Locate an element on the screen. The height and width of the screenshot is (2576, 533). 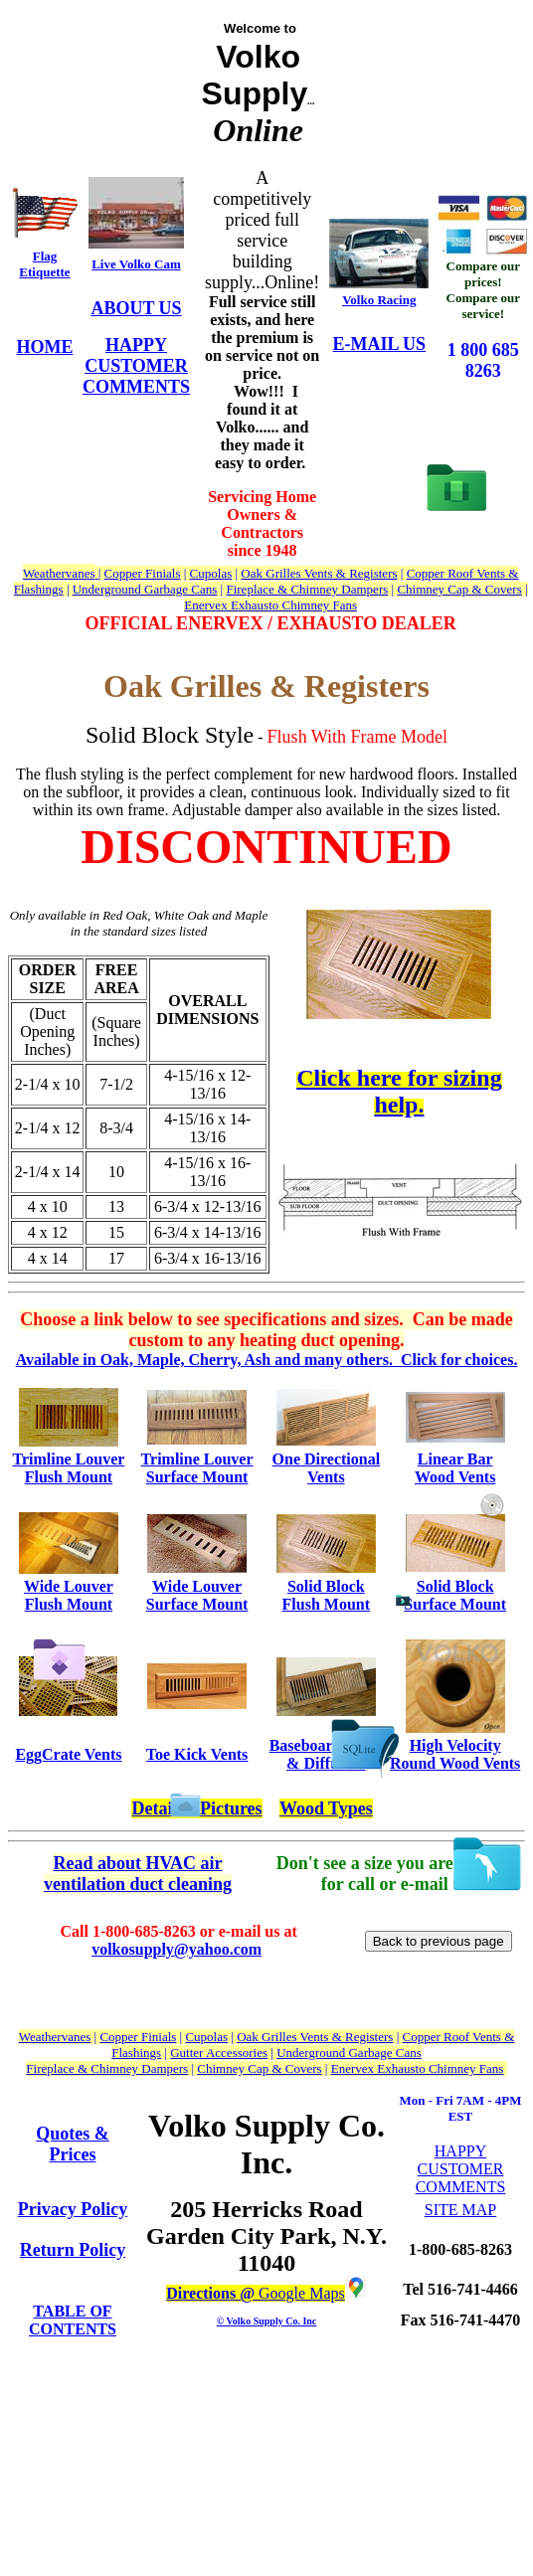
open wondershare filmora project files is located at coordinates (403, 1601).